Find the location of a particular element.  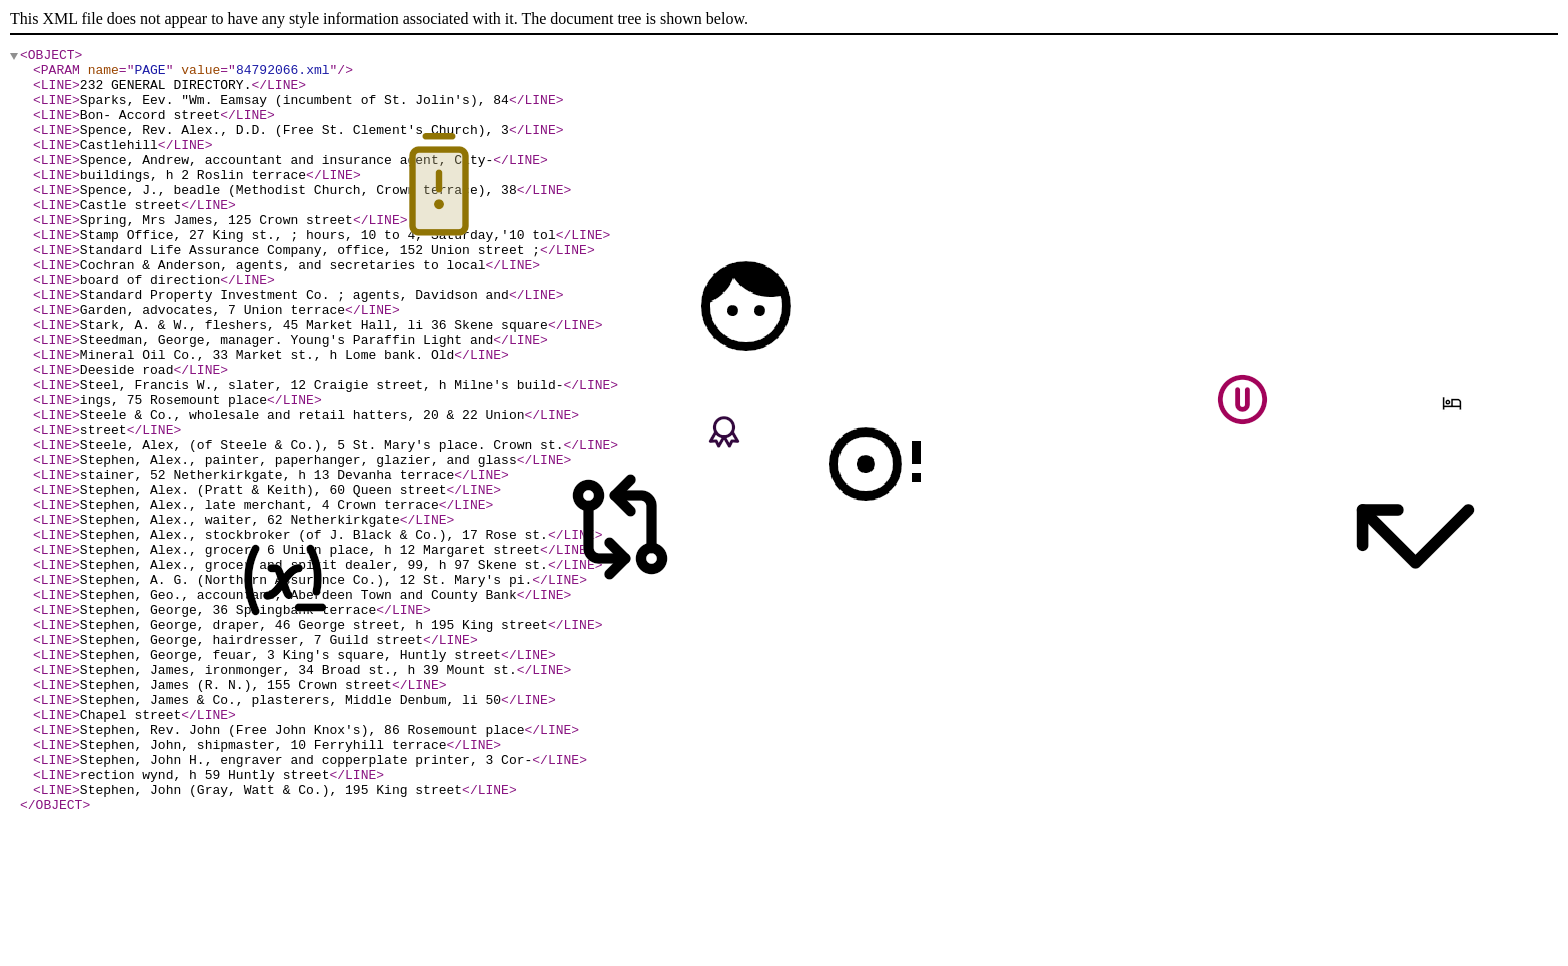

indicates low battery warning is located at coordinates (439, 186).